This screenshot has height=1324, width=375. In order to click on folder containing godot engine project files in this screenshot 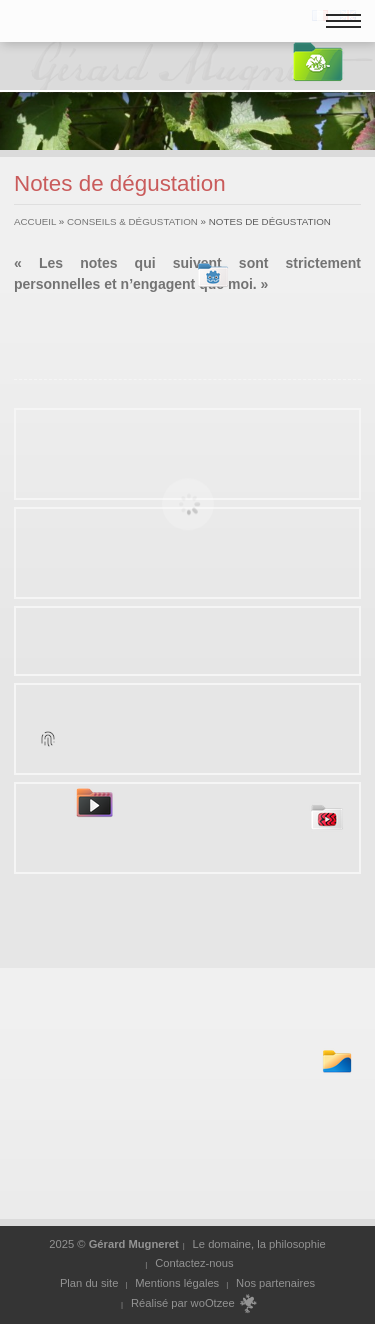, I will do `click(213, 276)`.